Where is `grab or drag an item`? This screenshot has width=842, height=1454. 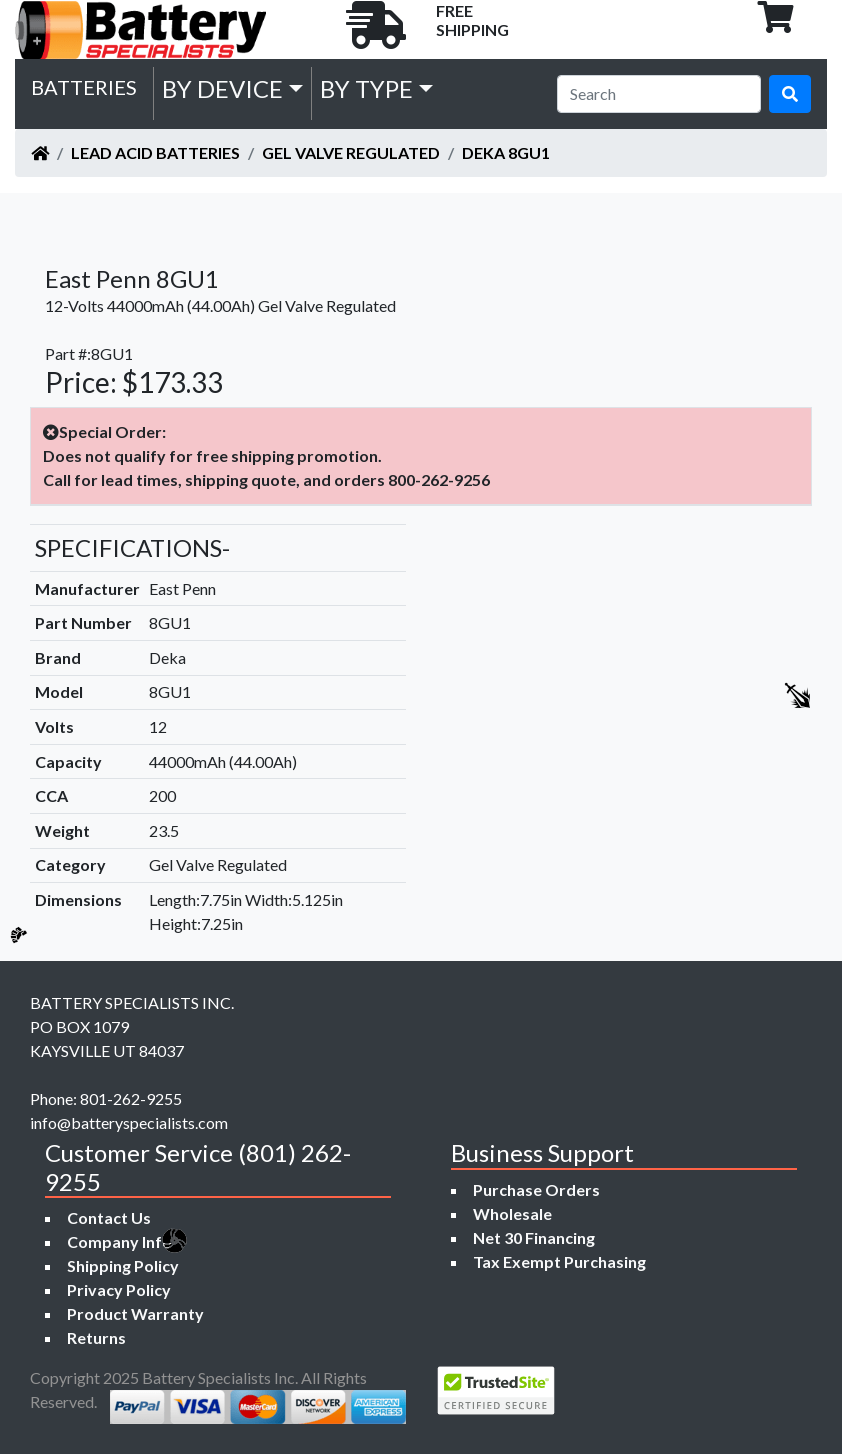 grab or drag an item is located at coordinates (19, 935).